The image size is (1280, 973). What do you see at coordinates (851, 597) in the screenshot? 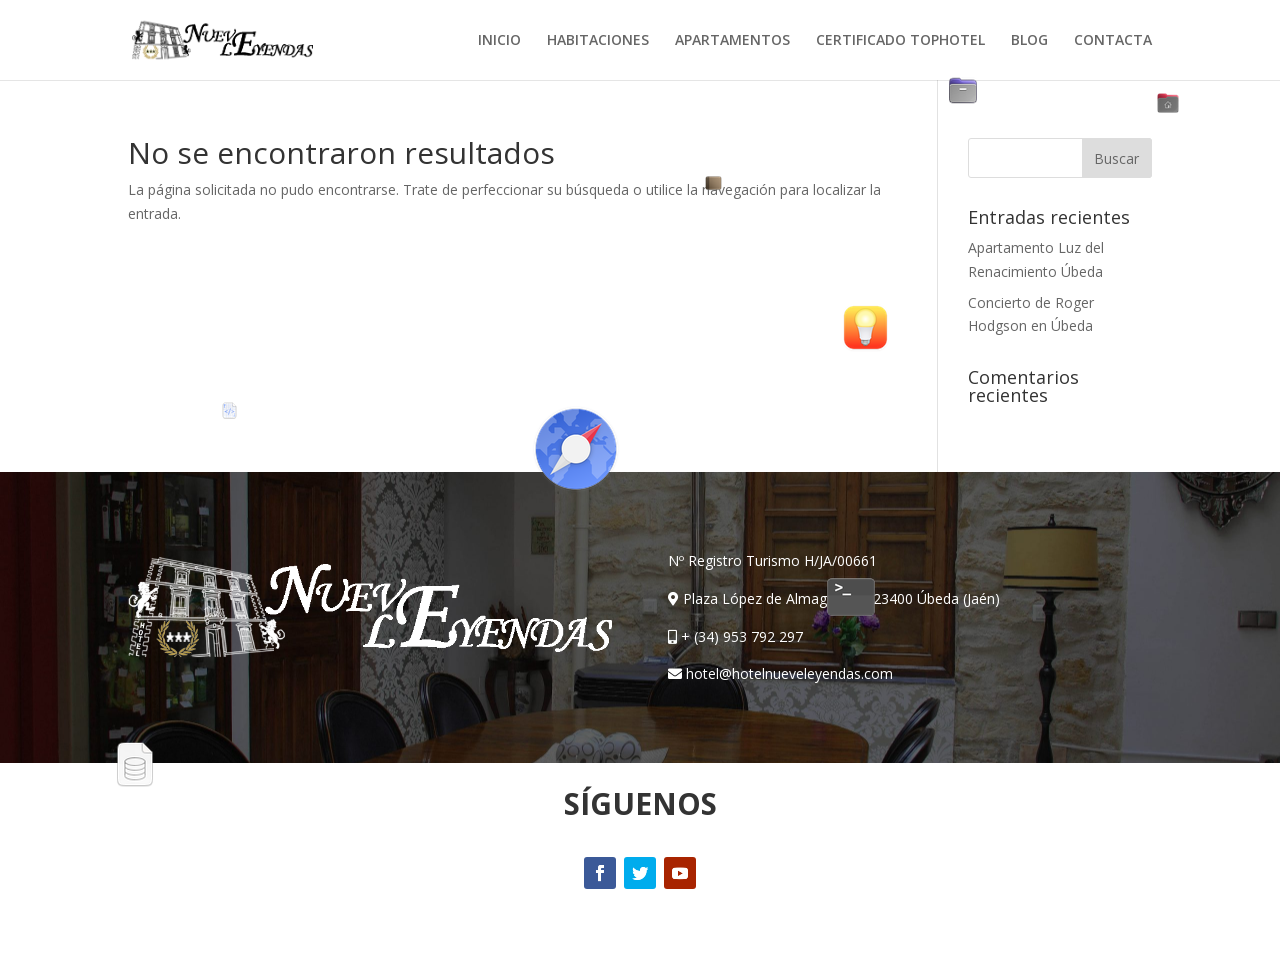
I see `open the terminal application` at bounding box center [851, 597].